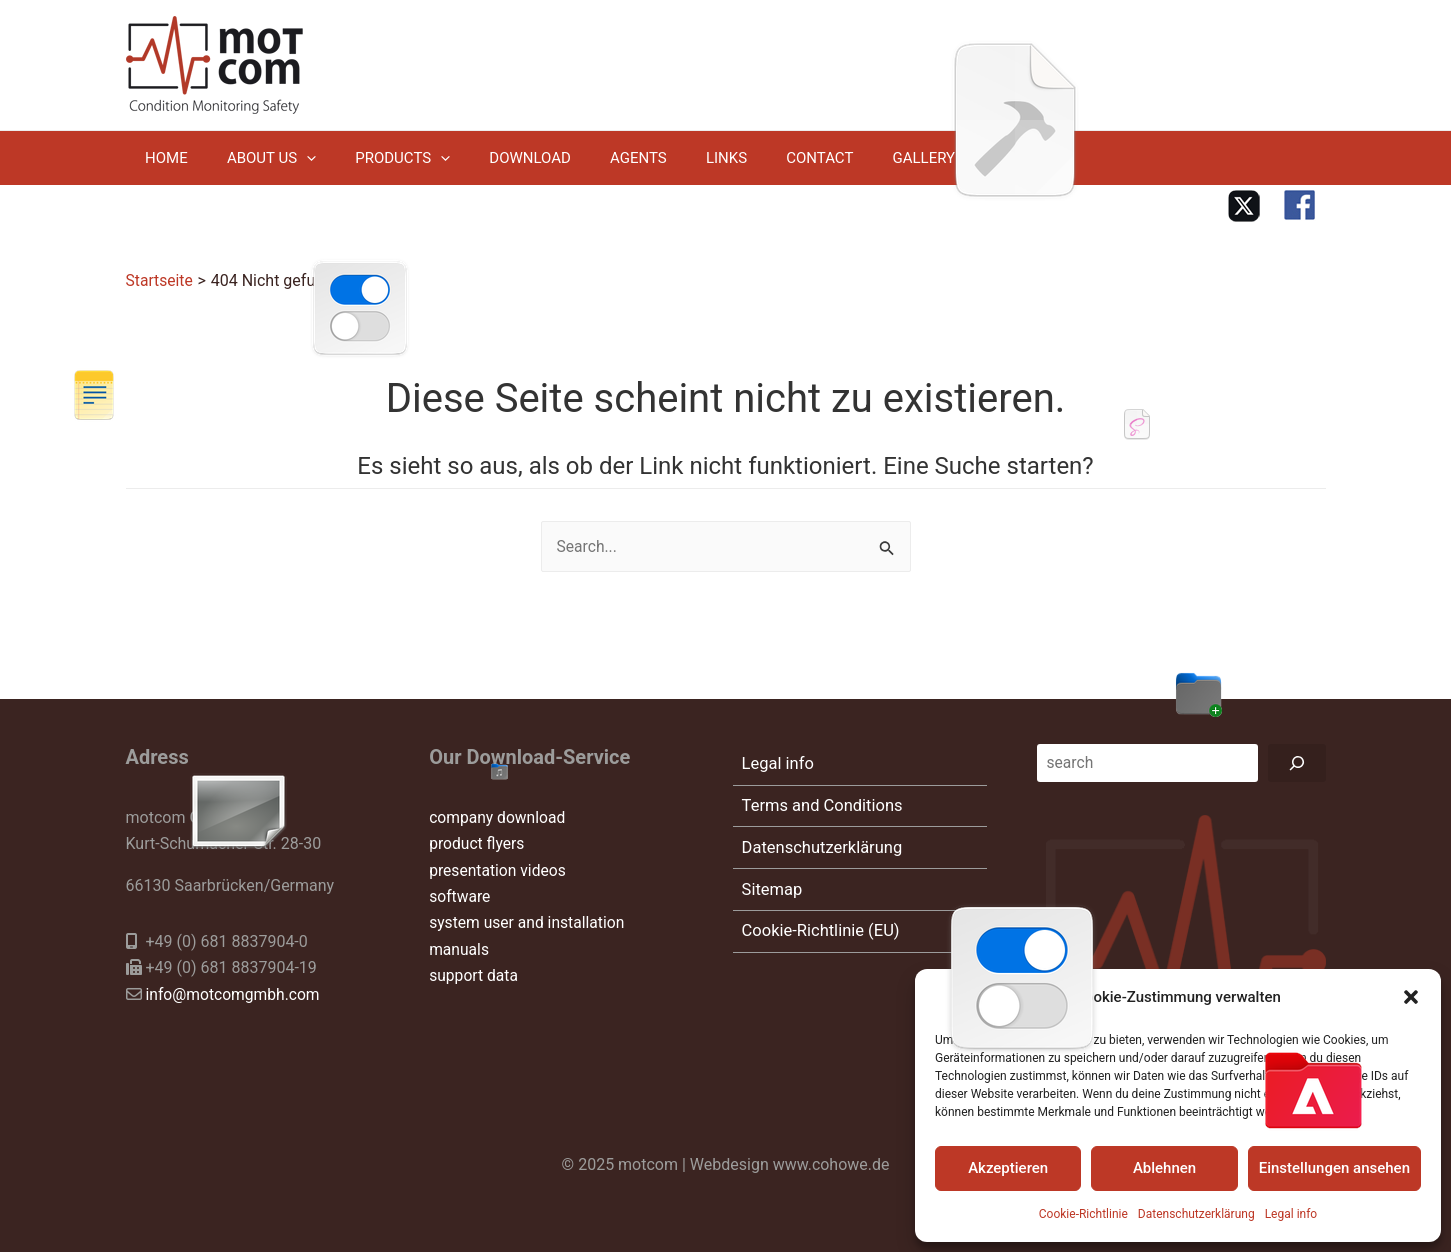  Describe the element at coordinates (499, 771) in the screenshot. I see `open your music folder` at that location.